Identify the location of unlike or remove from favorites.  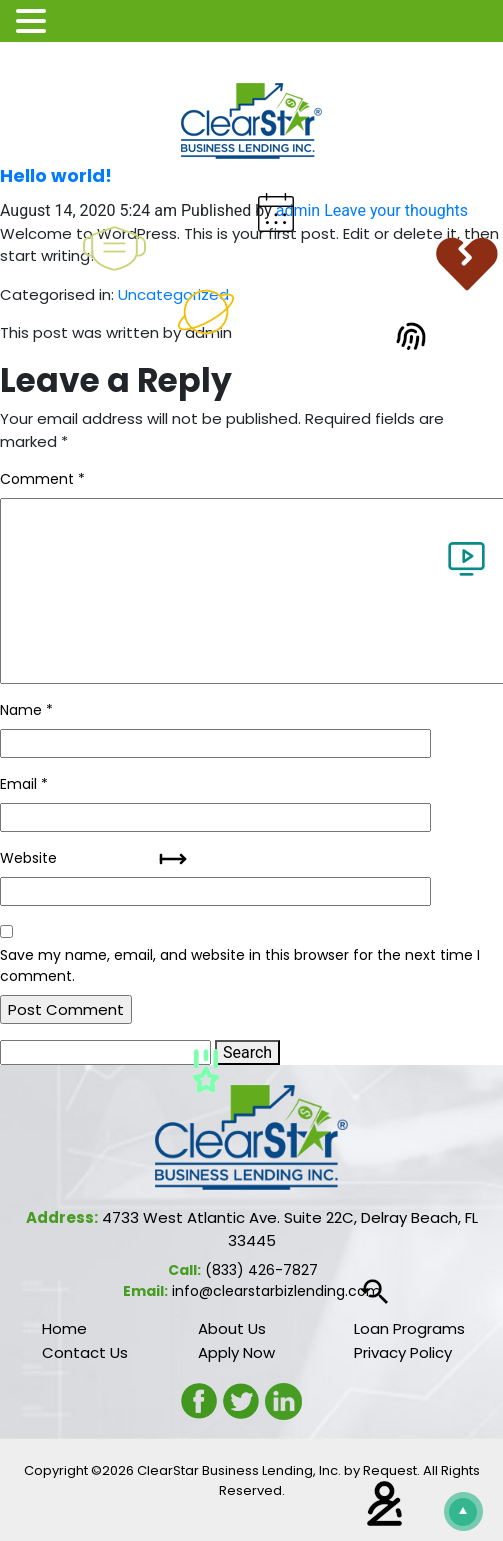
(467, 262).